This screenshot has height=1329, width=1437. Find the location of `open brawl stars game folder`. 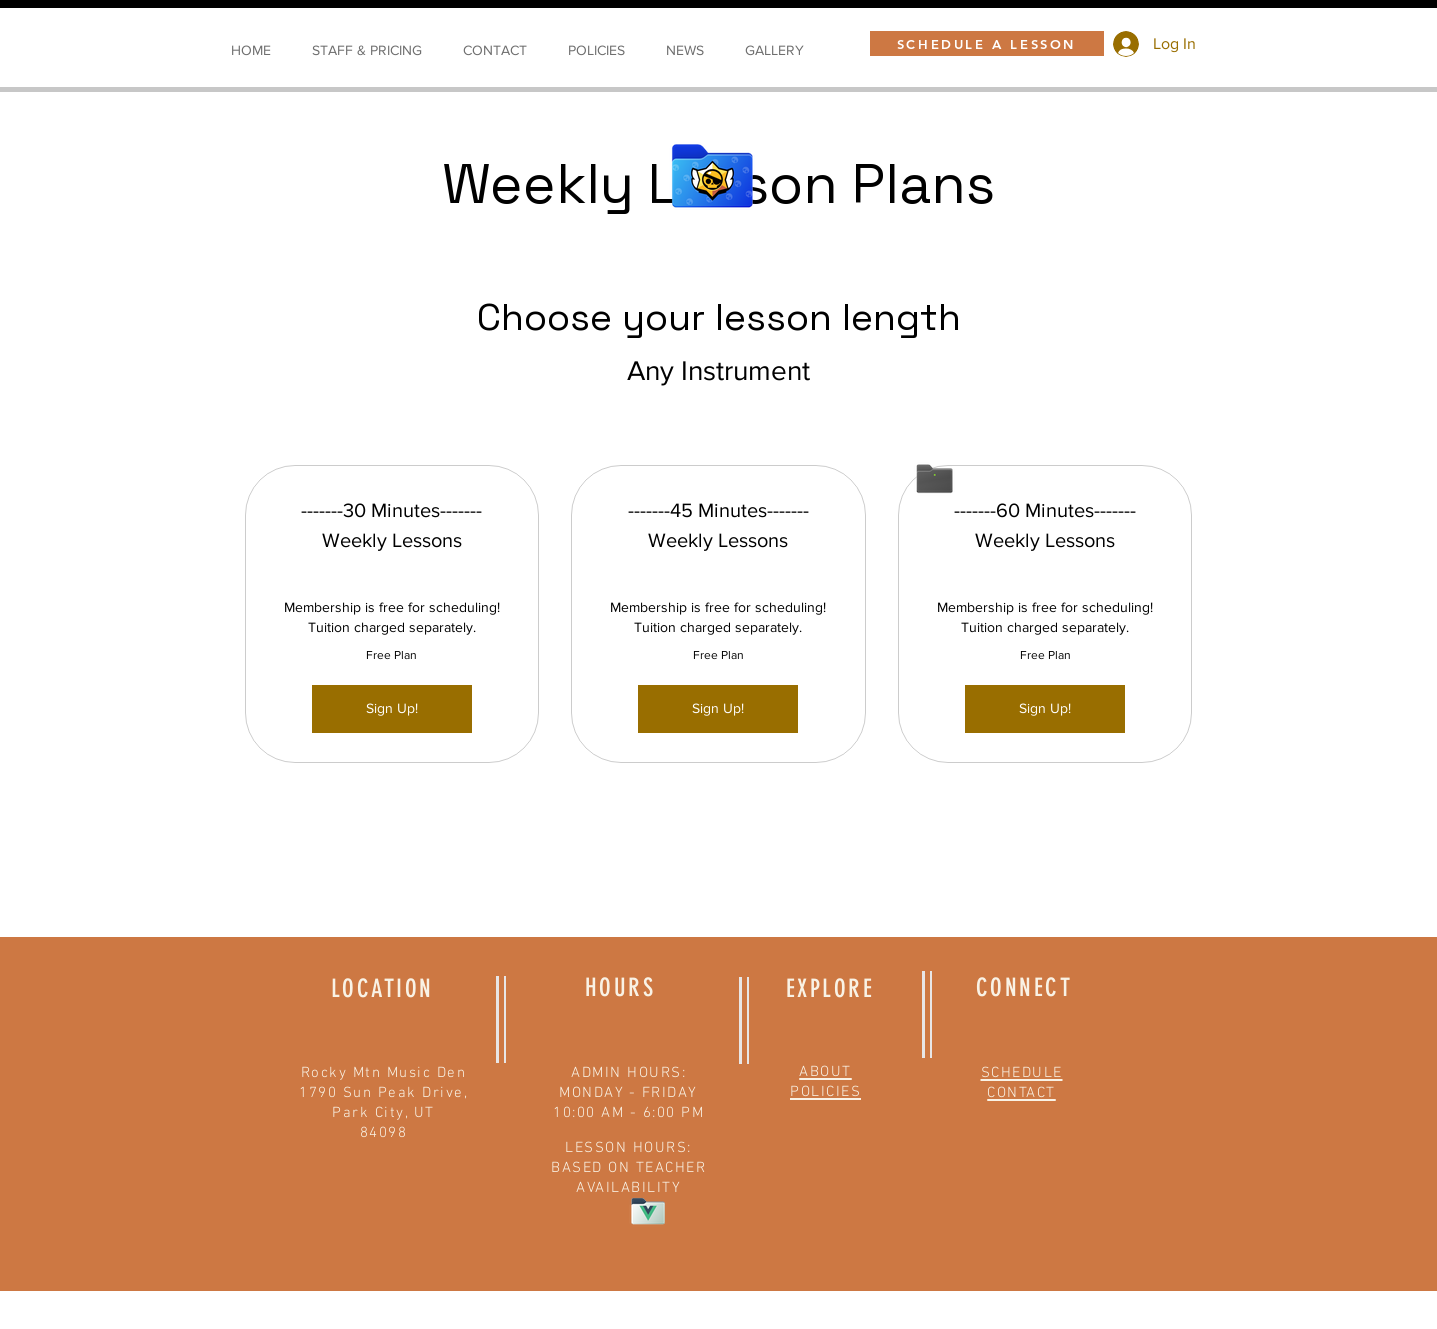

open brawl stars game folder is located at coordinates (712, 178).